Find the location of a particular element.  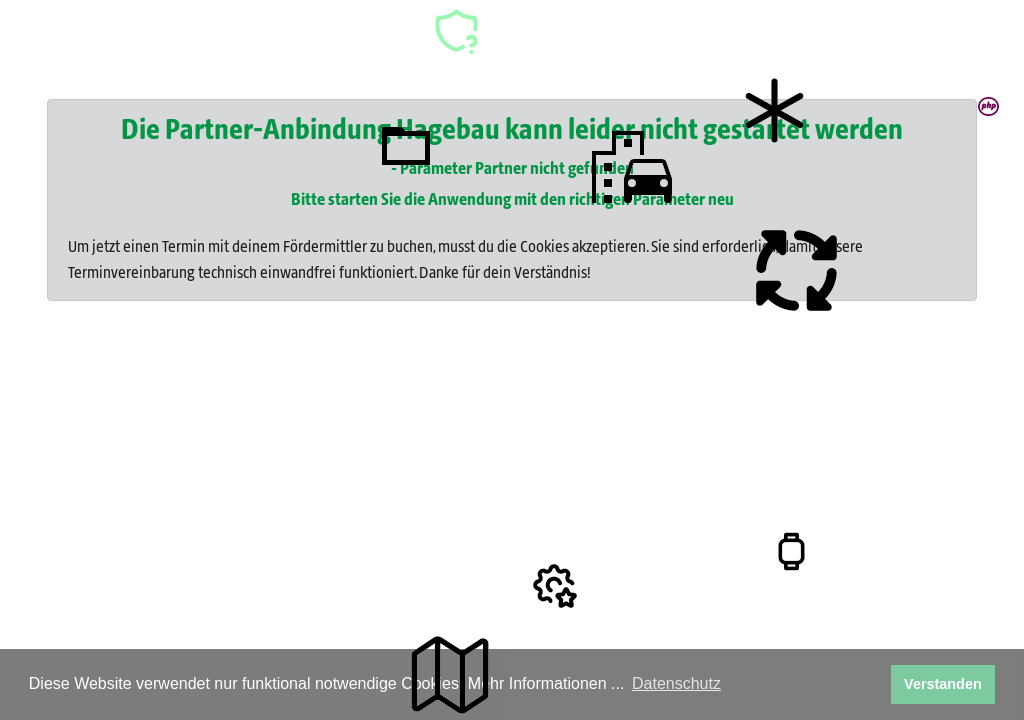

access transportation or commute options is located at coordinates (632, 167).